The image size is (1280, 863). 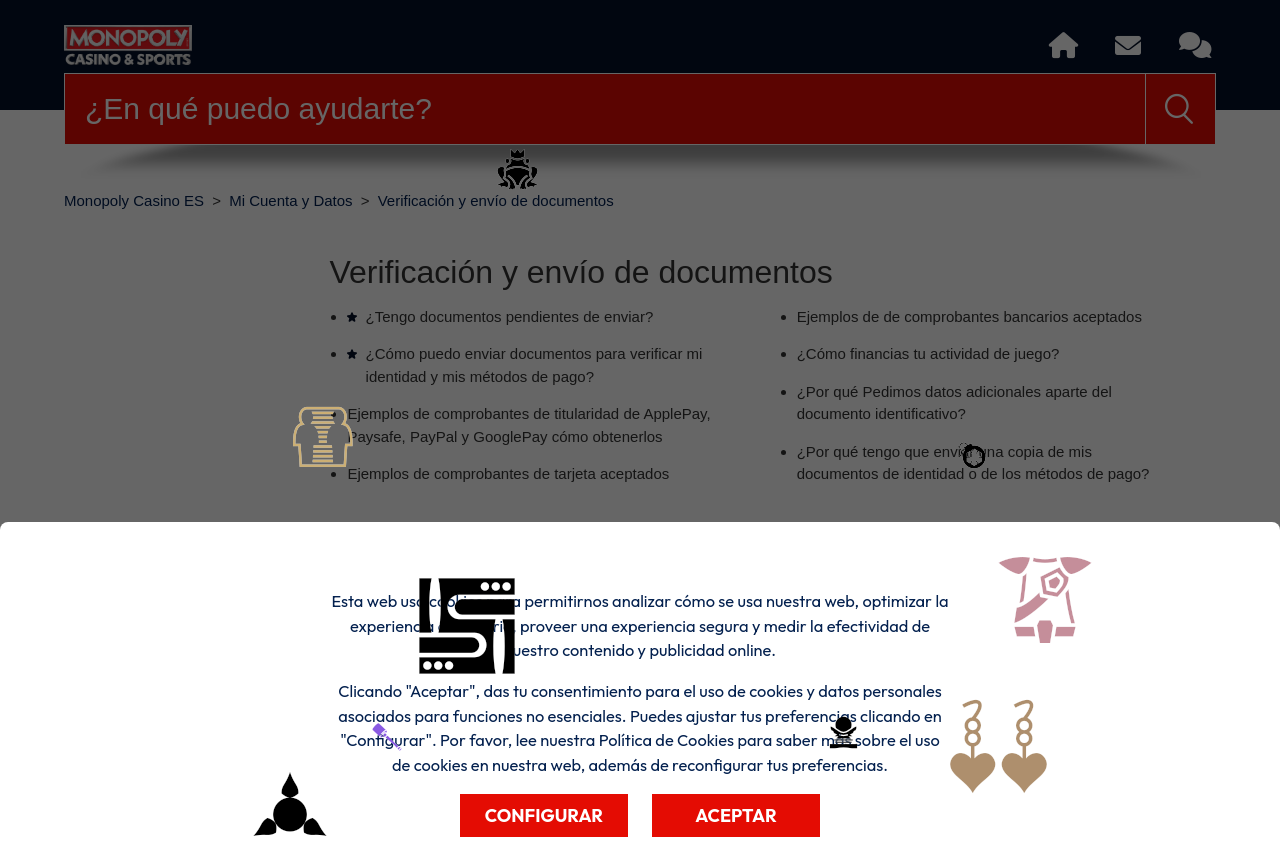 What do you see at coordinates (322, 436) in the screenshot?
I see `view connection or relationship status between users` at bounding box center [322, 436].